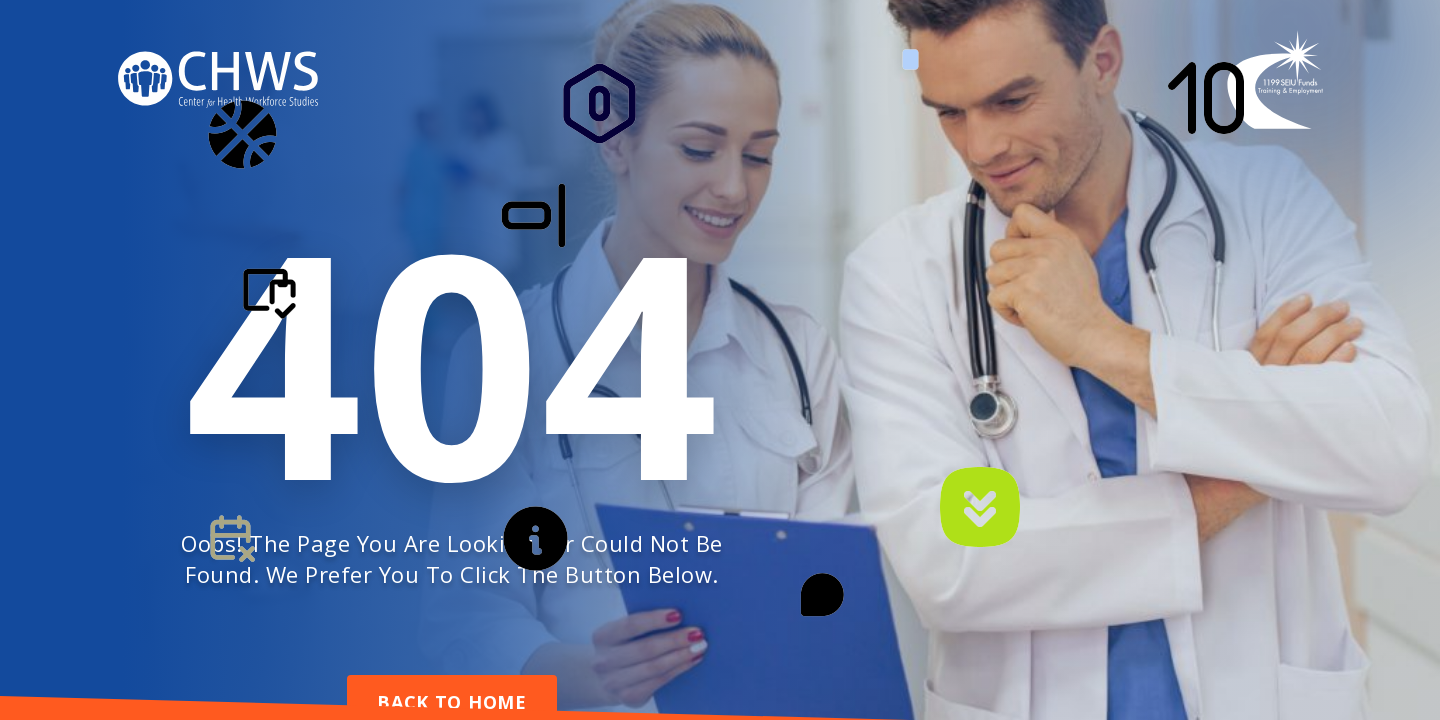  What do you see at coordinates (980, 507) in the screenshot?
I see `expand content or show more options` at bounding box center [980, 507].